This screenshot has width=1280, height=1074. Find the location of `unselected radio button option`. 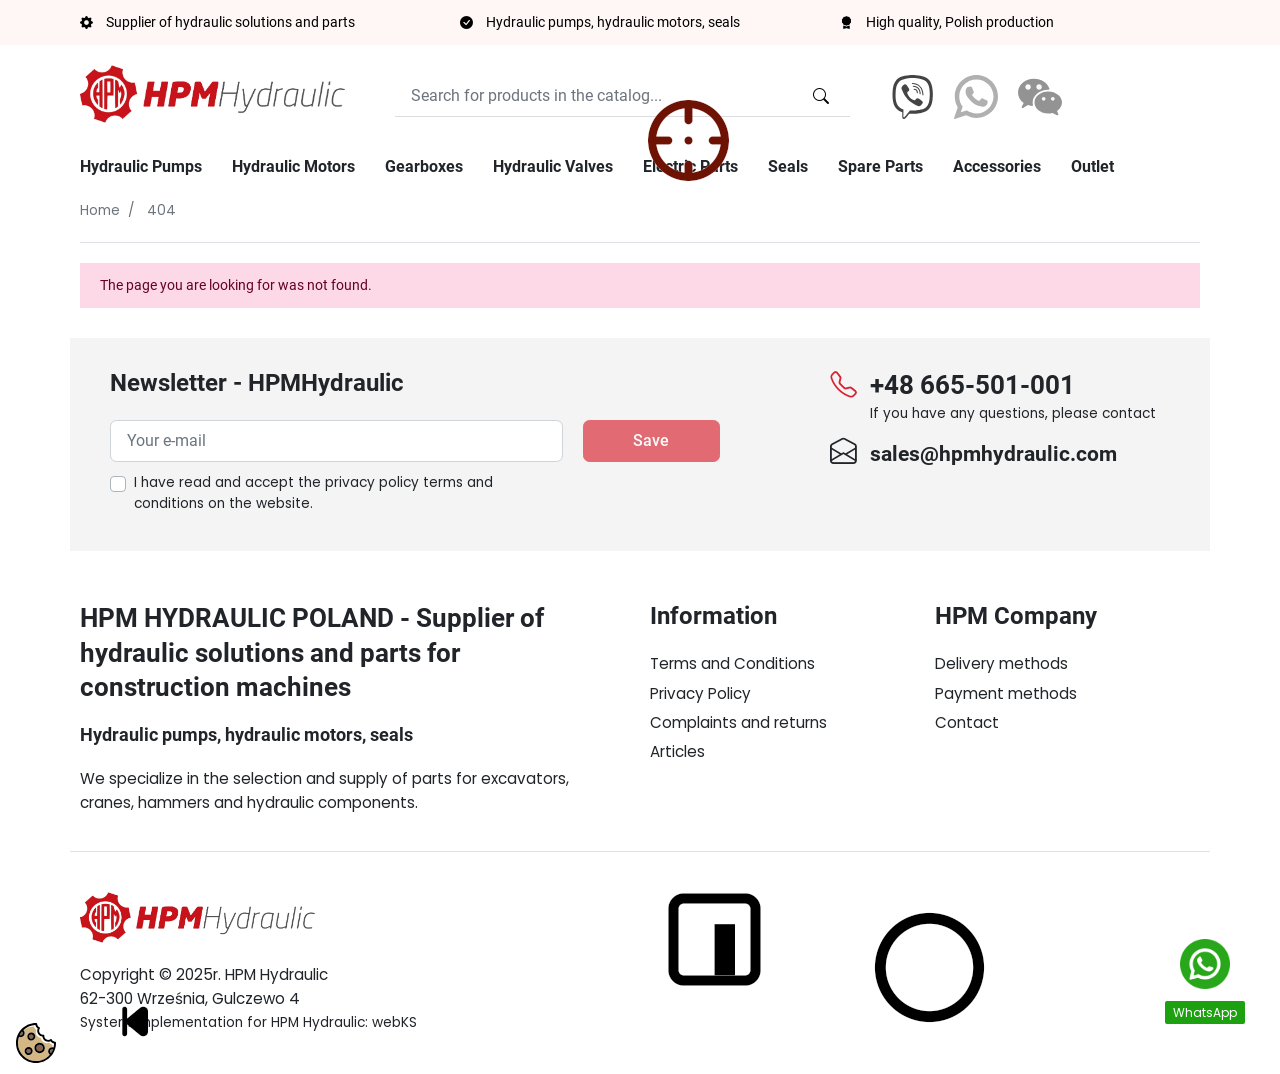

unselected radio button option is located at coordinates (929, 967).